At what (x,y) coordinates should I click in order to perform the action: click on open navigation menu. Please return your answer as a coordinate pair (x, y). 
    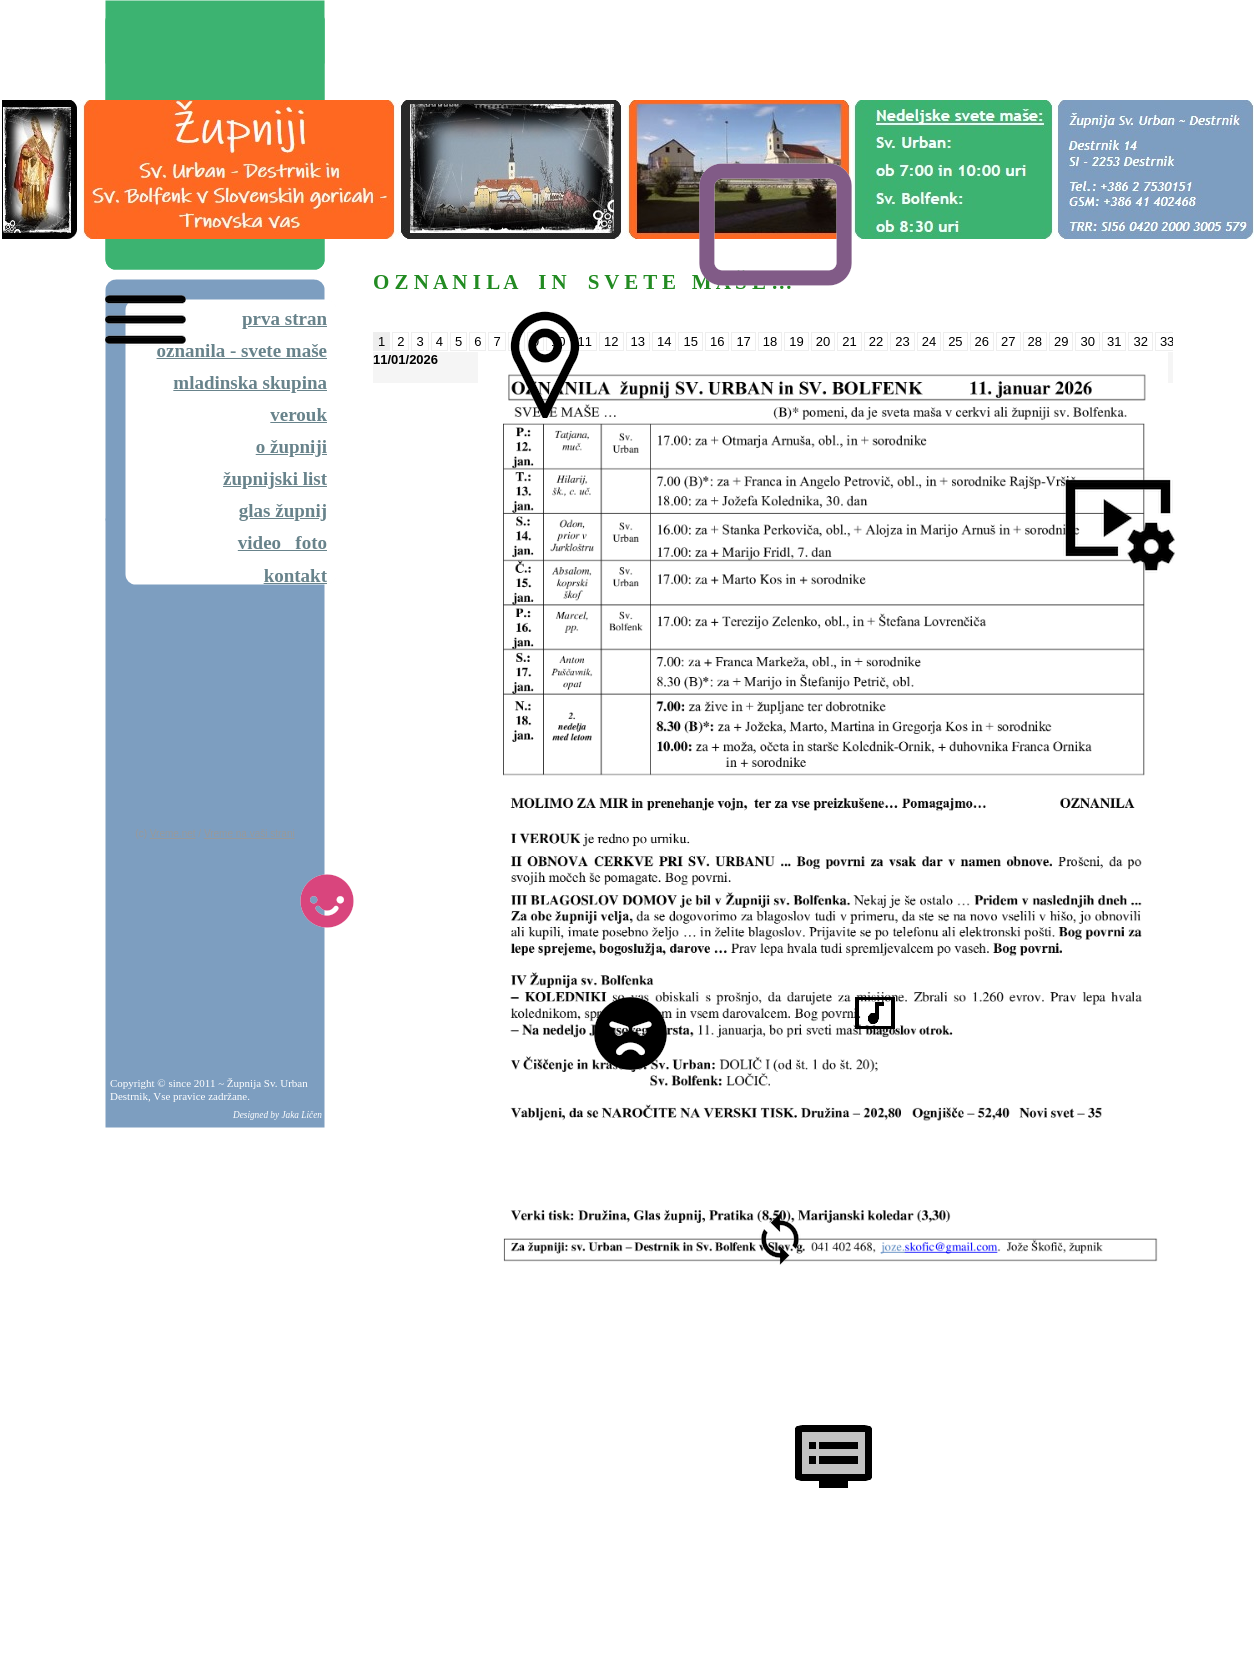
    Looking at the image, I should click on (145, 319).